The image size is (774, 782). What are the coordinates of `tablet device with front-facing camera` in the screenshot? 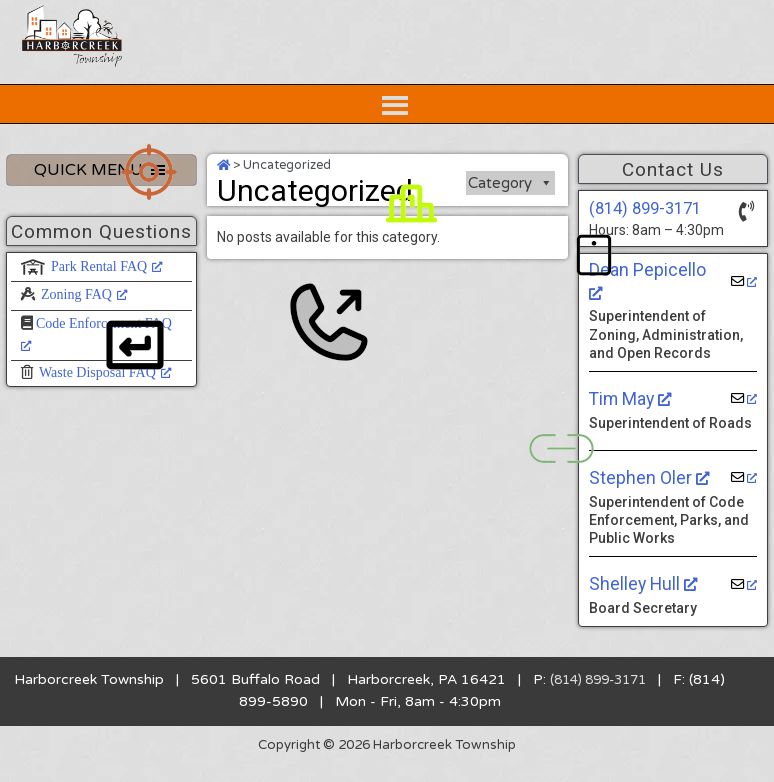 It's located at (594, 255).